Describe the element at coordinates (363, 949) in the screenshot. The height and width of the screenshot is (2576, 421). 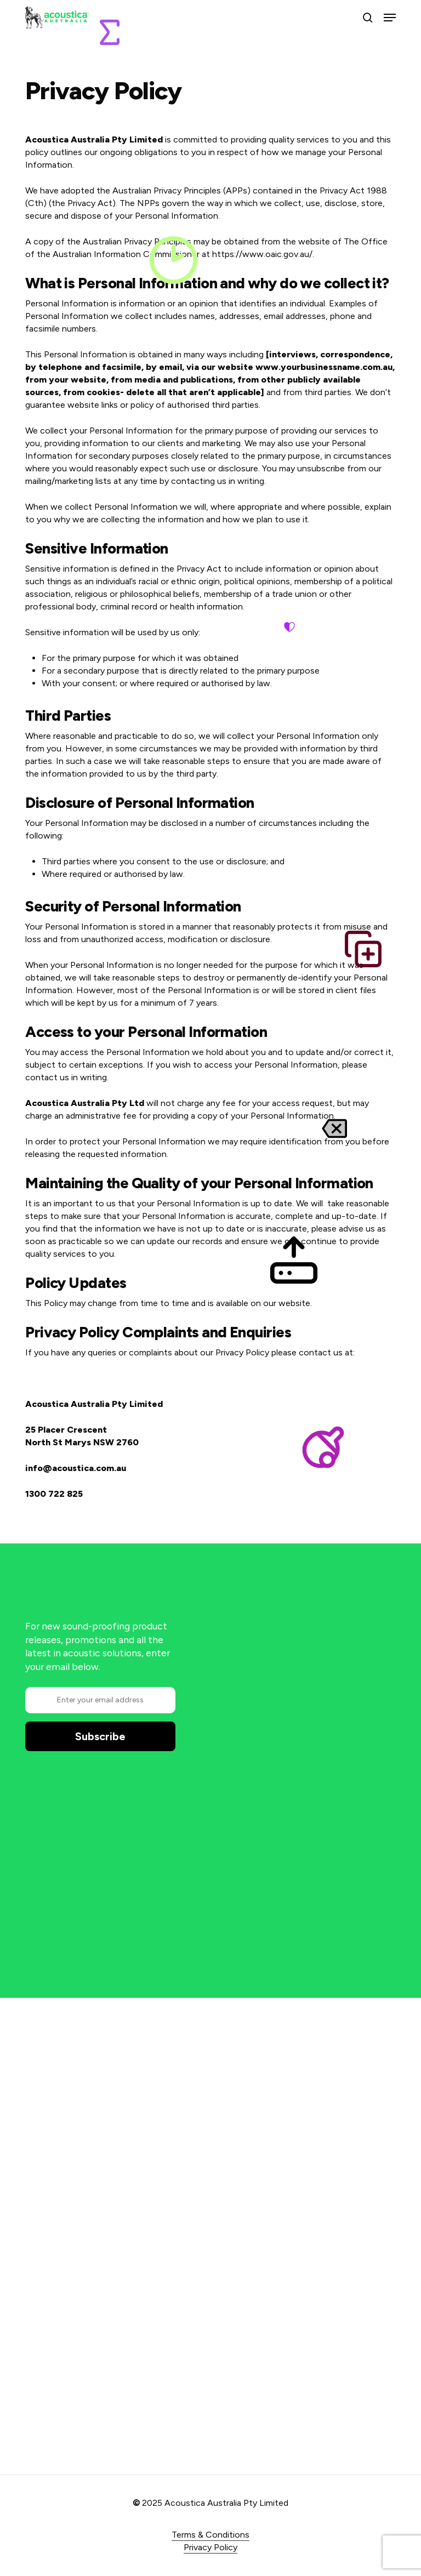
I see `duplicate and add a new item` at that location.